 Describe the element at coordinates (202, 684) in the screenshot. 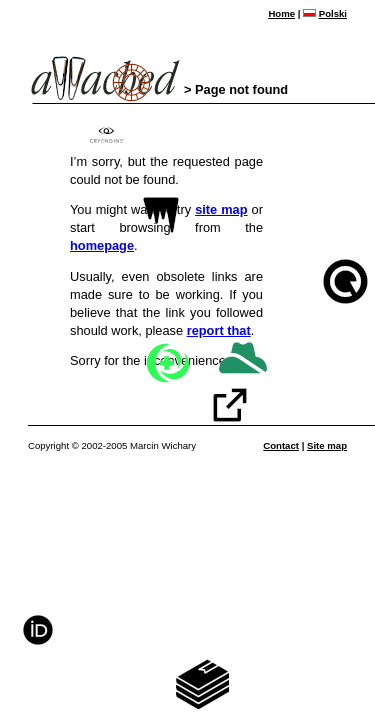

I see `open BookStack documentation platform` at that location.